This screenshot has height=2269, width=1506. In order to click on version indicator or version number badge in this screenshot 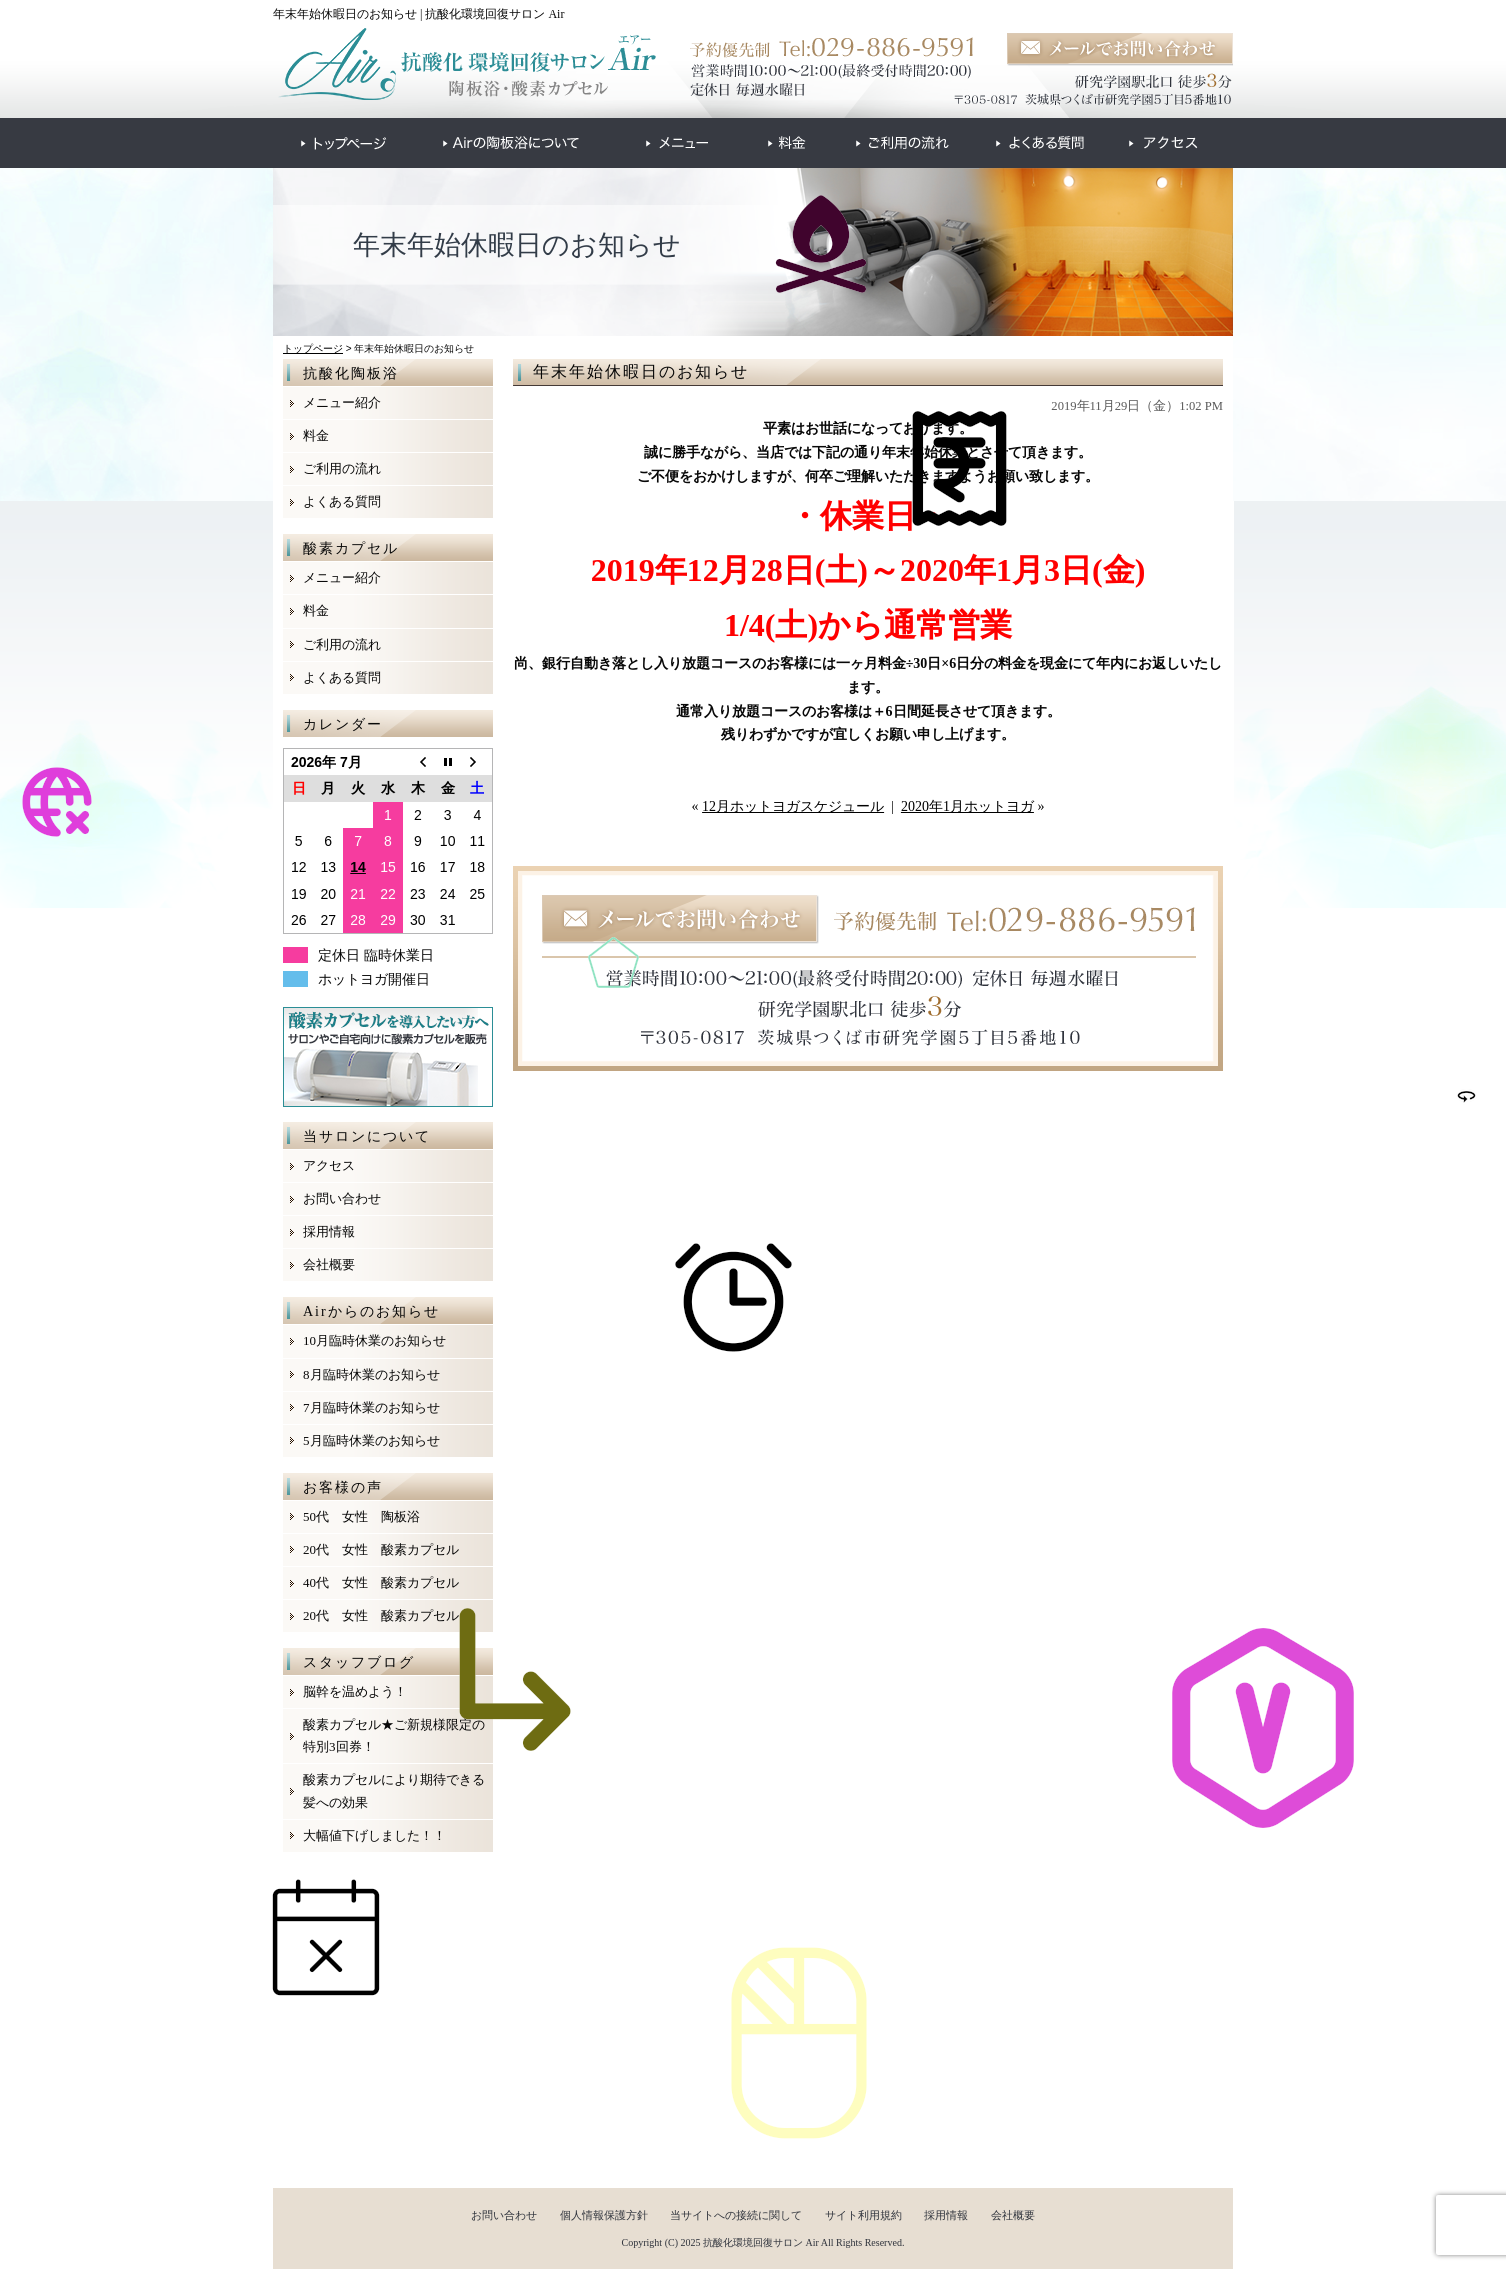, I will do `click(1263, 1728)`.